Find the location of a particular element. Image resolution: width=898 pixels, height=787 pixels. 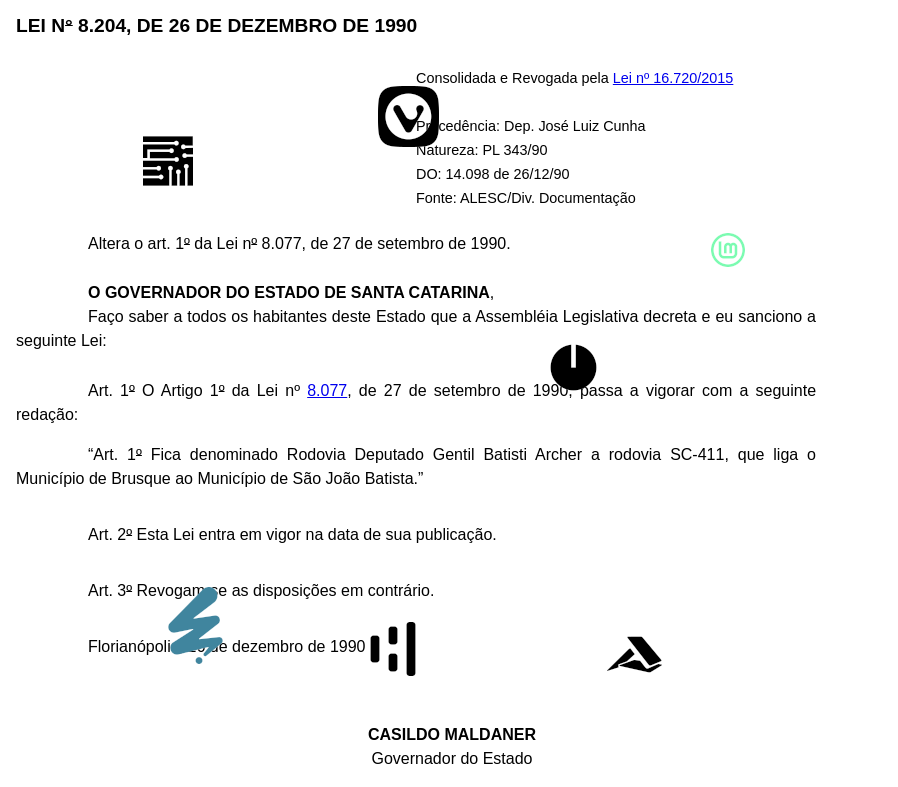

accusoft company logo is located at coordinates (634, 654).